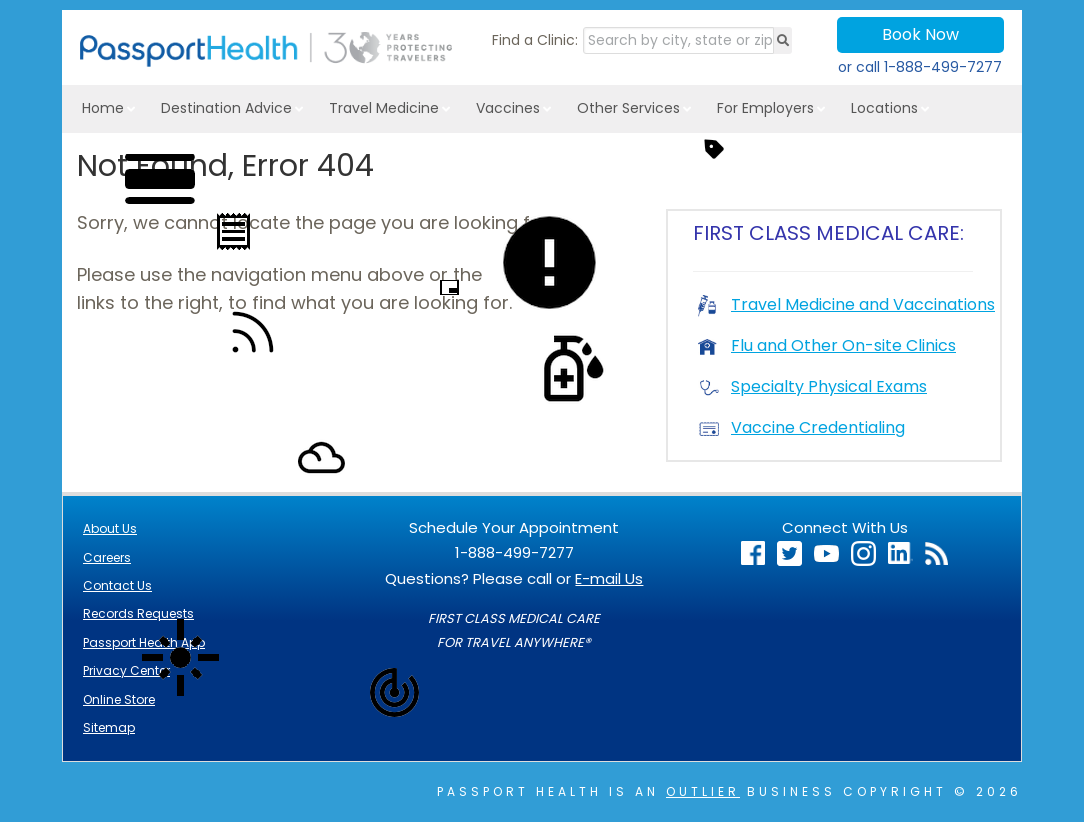  I want to click on indicates an error or problem has occurred, so click(549, 262).